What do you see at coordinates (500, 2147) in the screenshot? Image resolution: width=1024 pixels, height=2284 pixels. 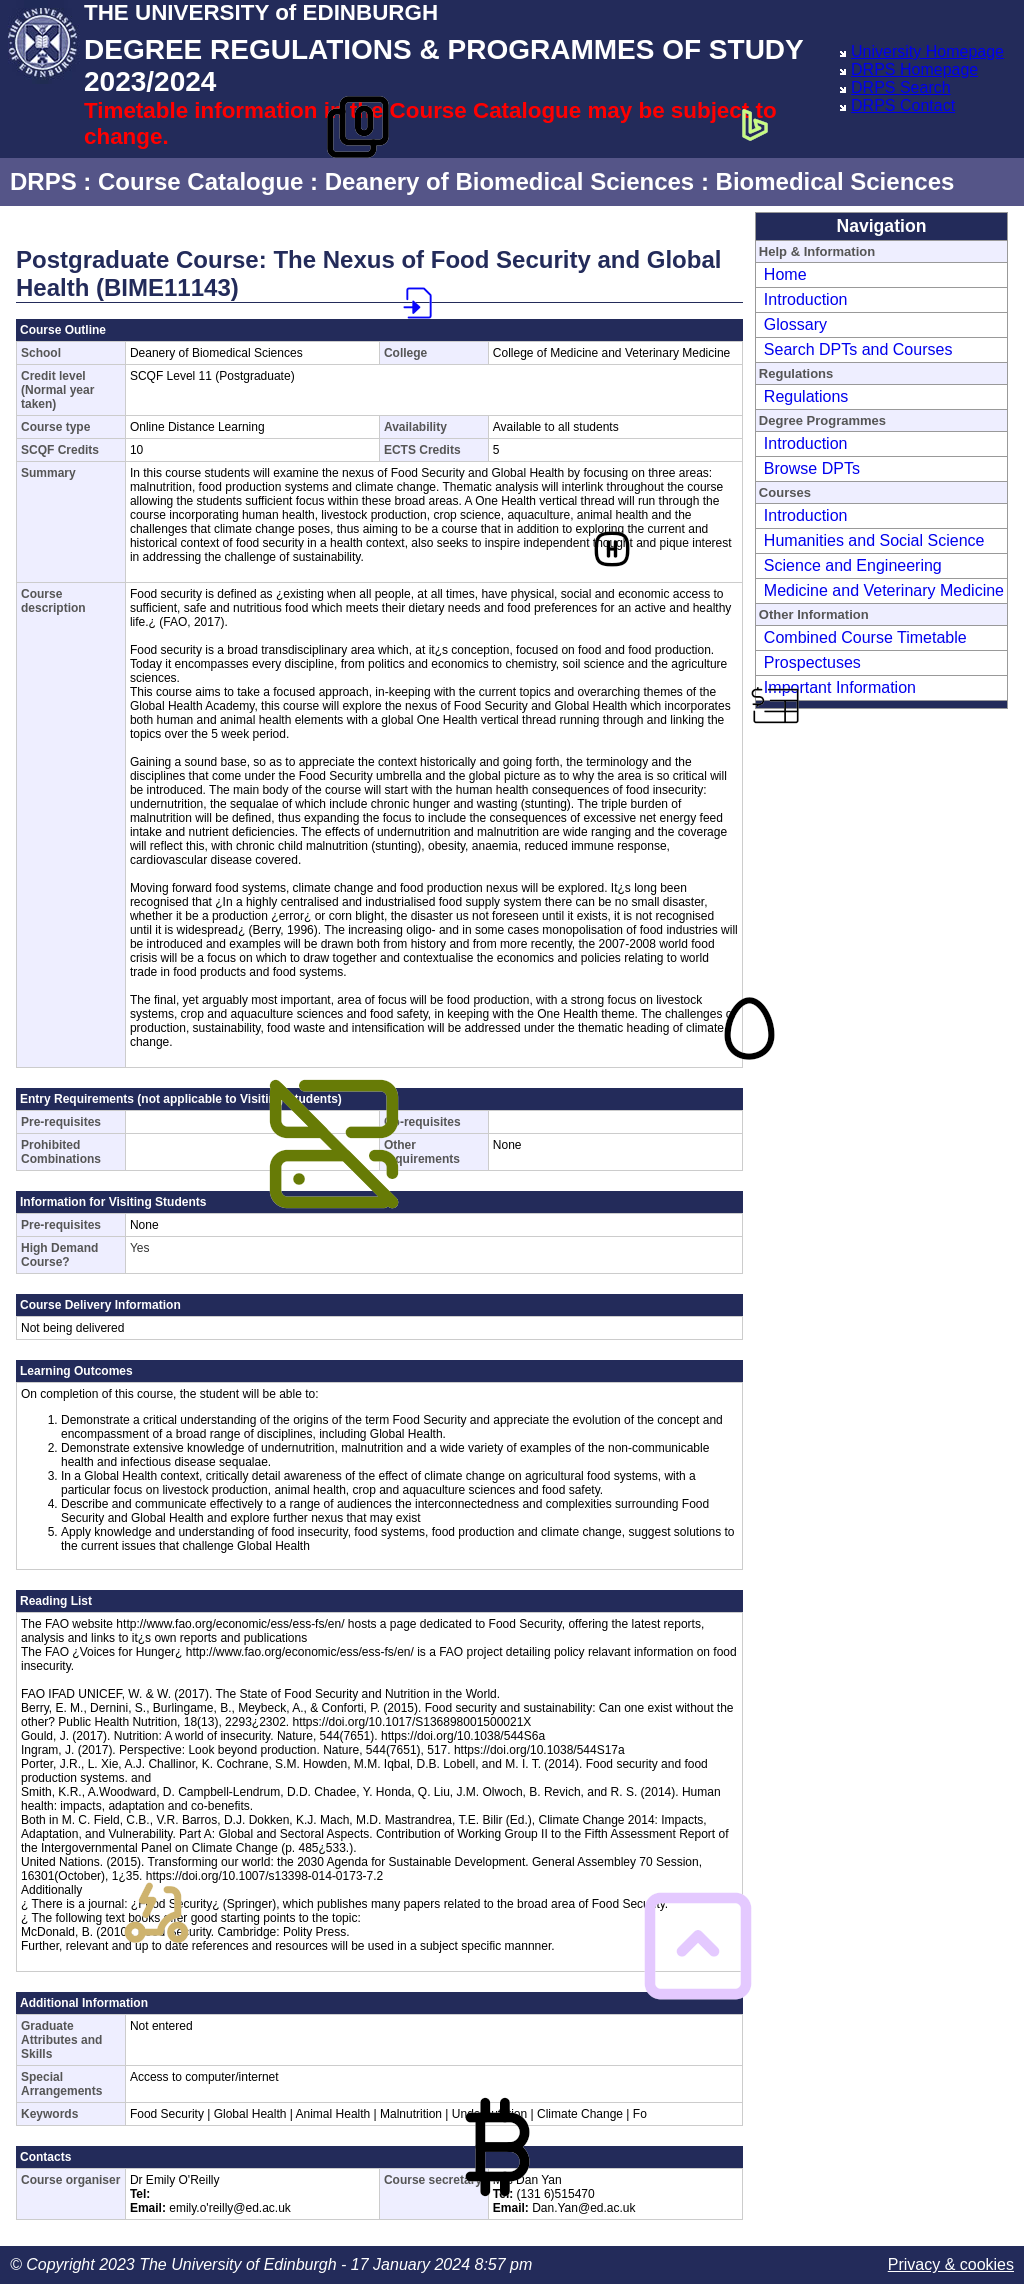 I see `view bitcoin balance or wallet` at bounding box center [500, 2147].